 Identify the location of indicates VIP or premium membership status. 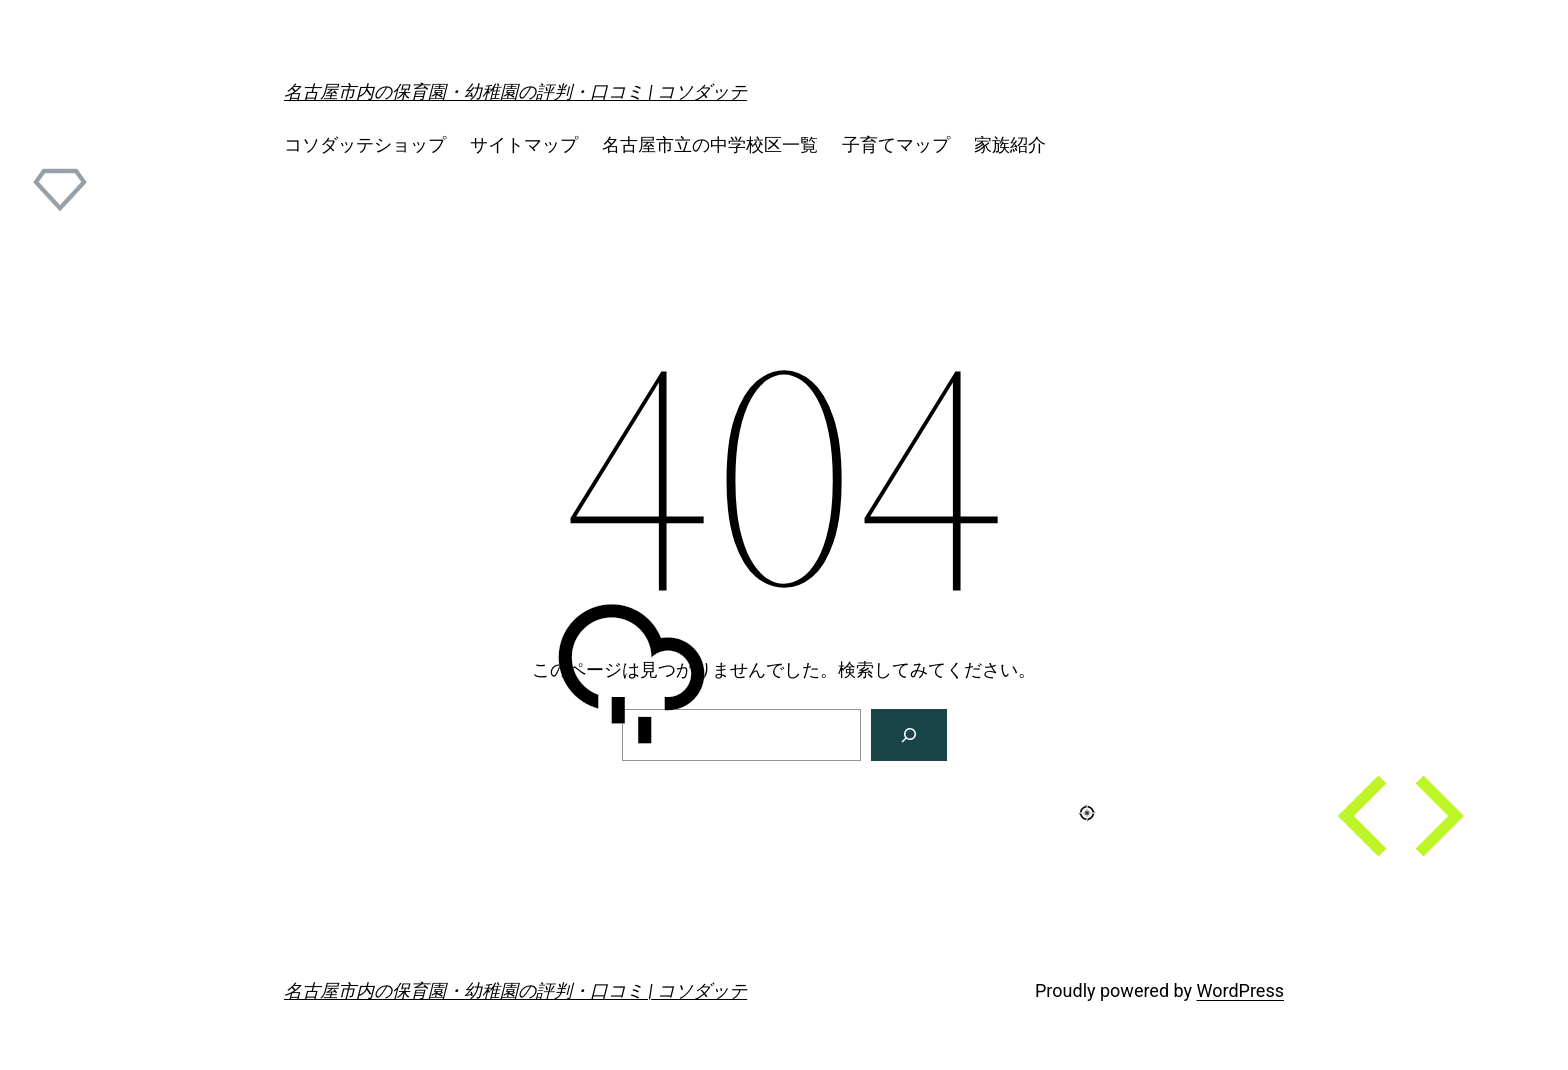
(60, 189).